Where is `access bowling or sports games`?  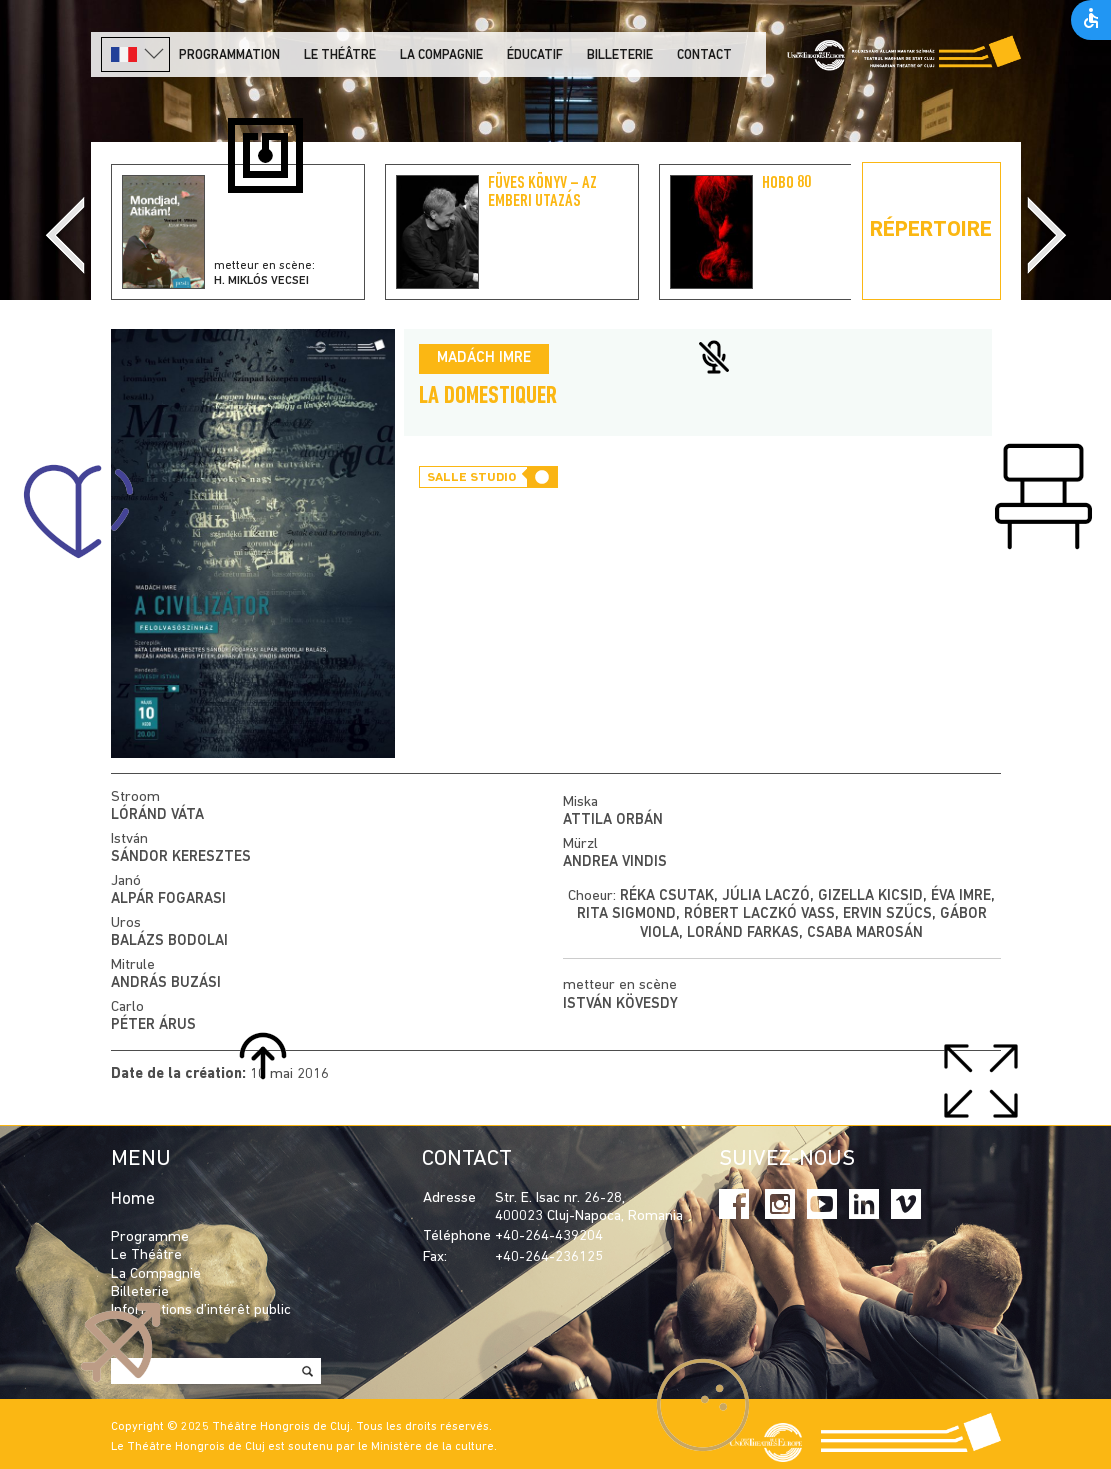 access bowling or sports games is located at coordinates (703, 1405).